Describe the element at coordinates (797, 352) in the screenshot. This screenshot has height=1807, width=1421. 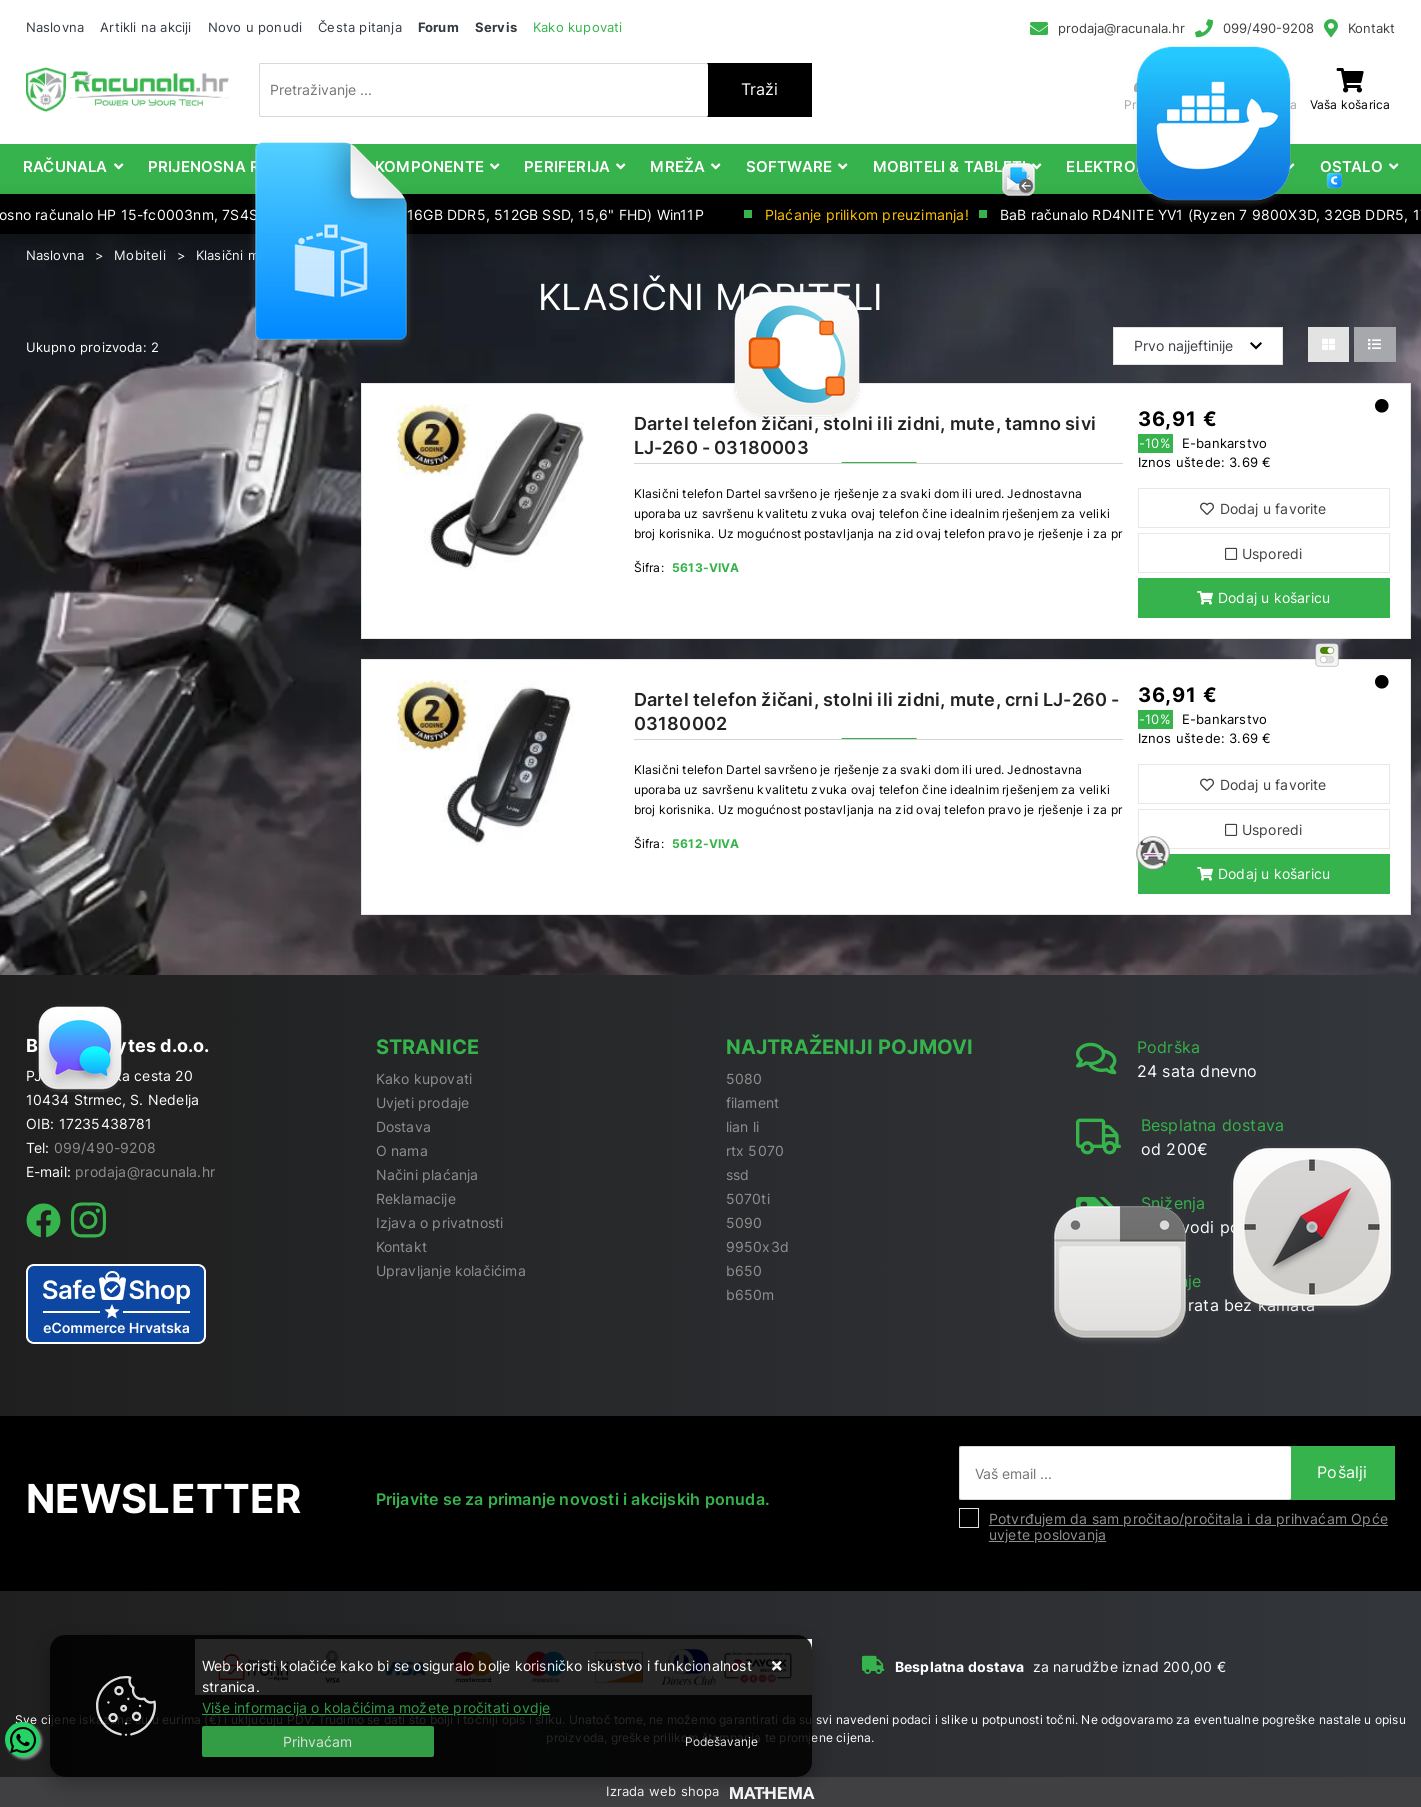
I see `open GNU Octave numerical computing application` at that location.